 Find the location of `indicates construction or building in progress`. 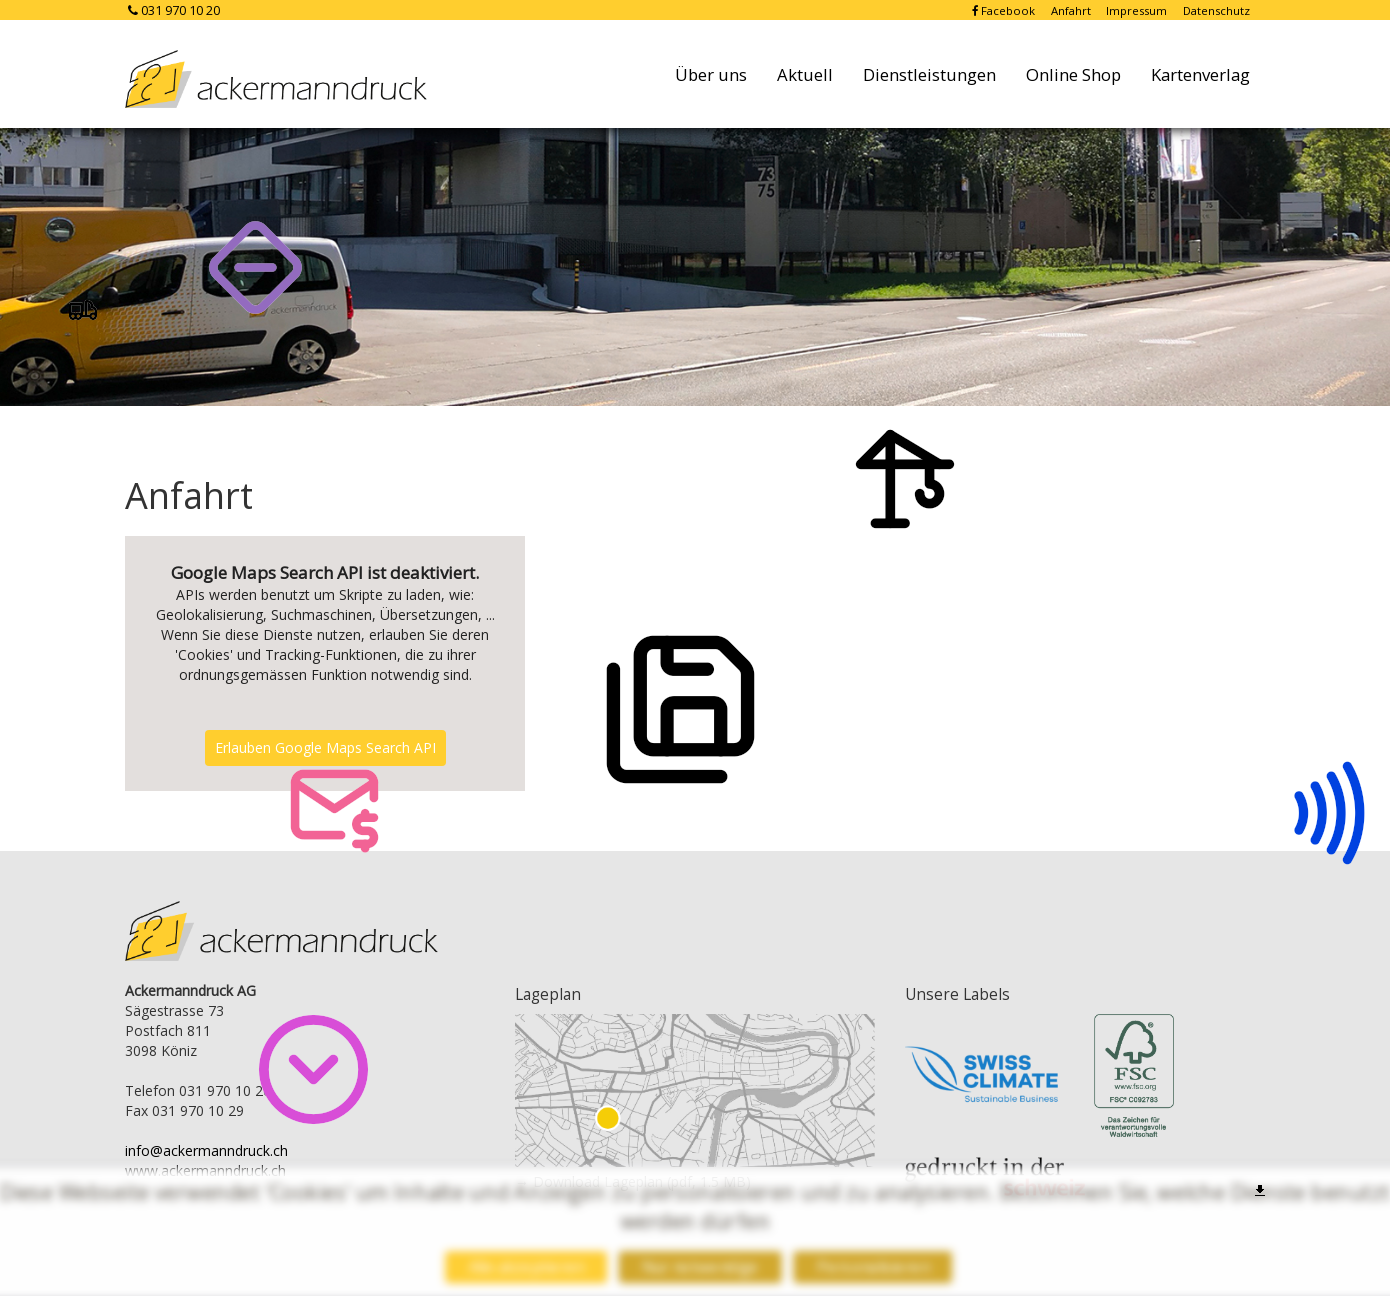

indicates construction or building in progress is located at coordinates (905, 479).